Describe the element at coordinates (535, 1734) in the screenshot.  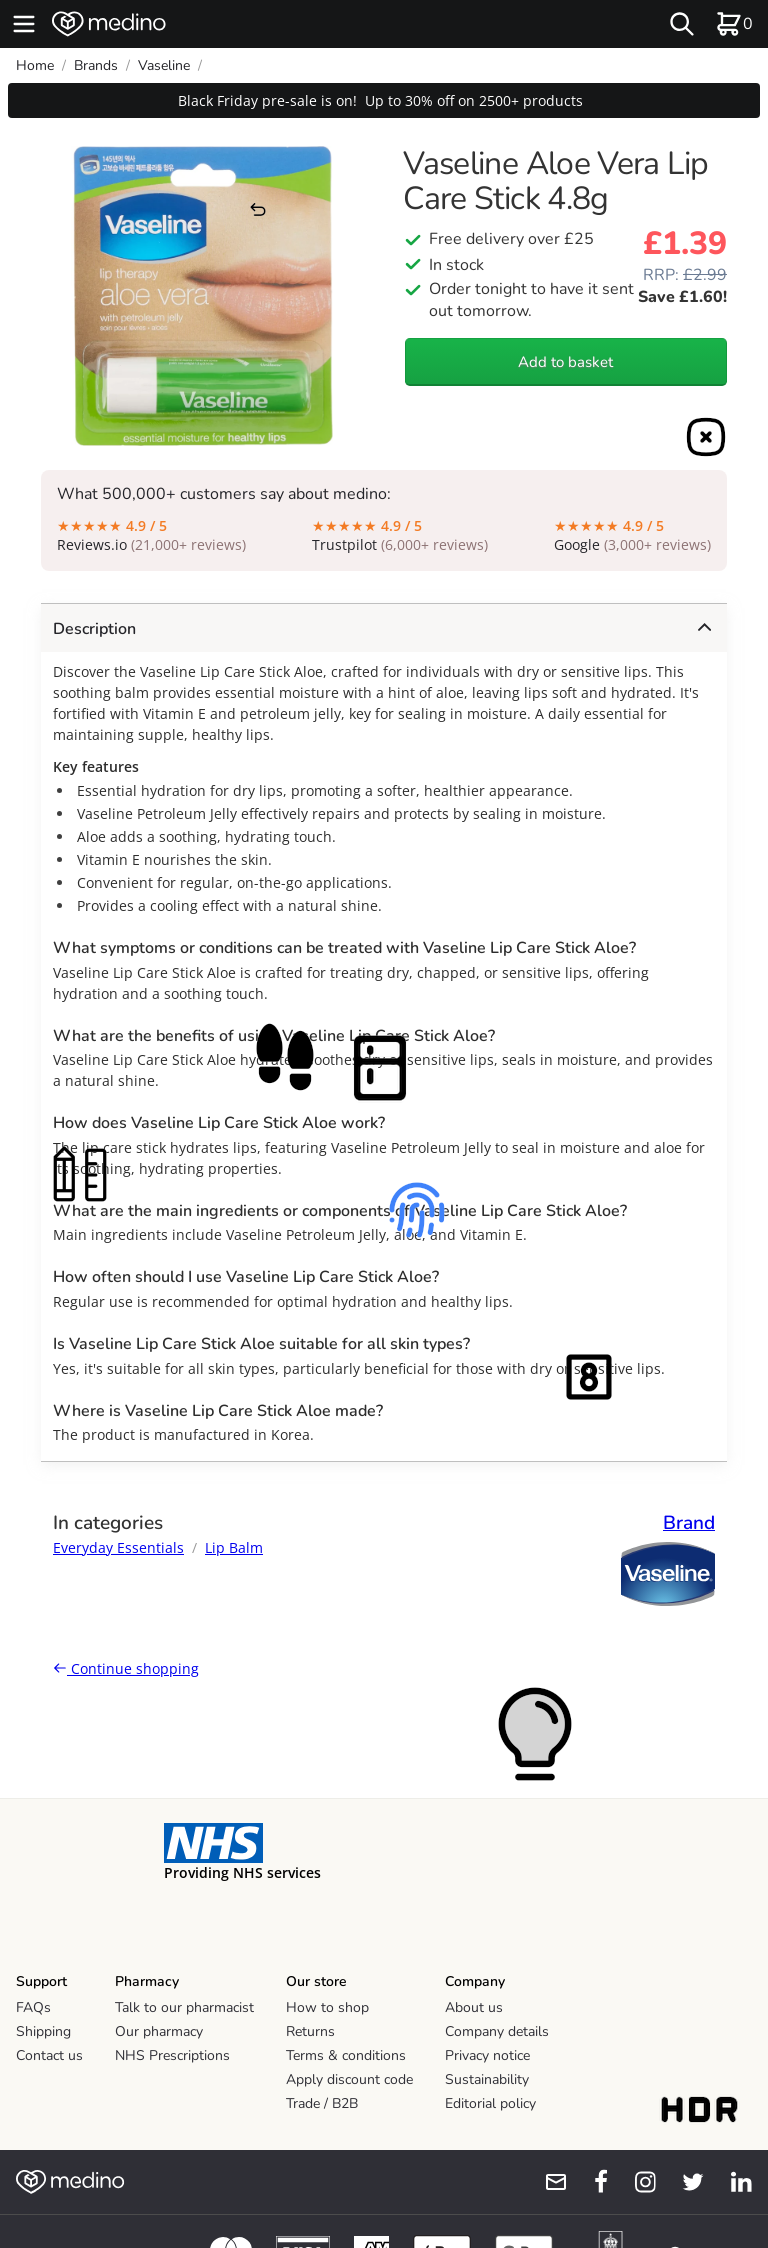
I see `access tips or helpful suggestions` at that location.